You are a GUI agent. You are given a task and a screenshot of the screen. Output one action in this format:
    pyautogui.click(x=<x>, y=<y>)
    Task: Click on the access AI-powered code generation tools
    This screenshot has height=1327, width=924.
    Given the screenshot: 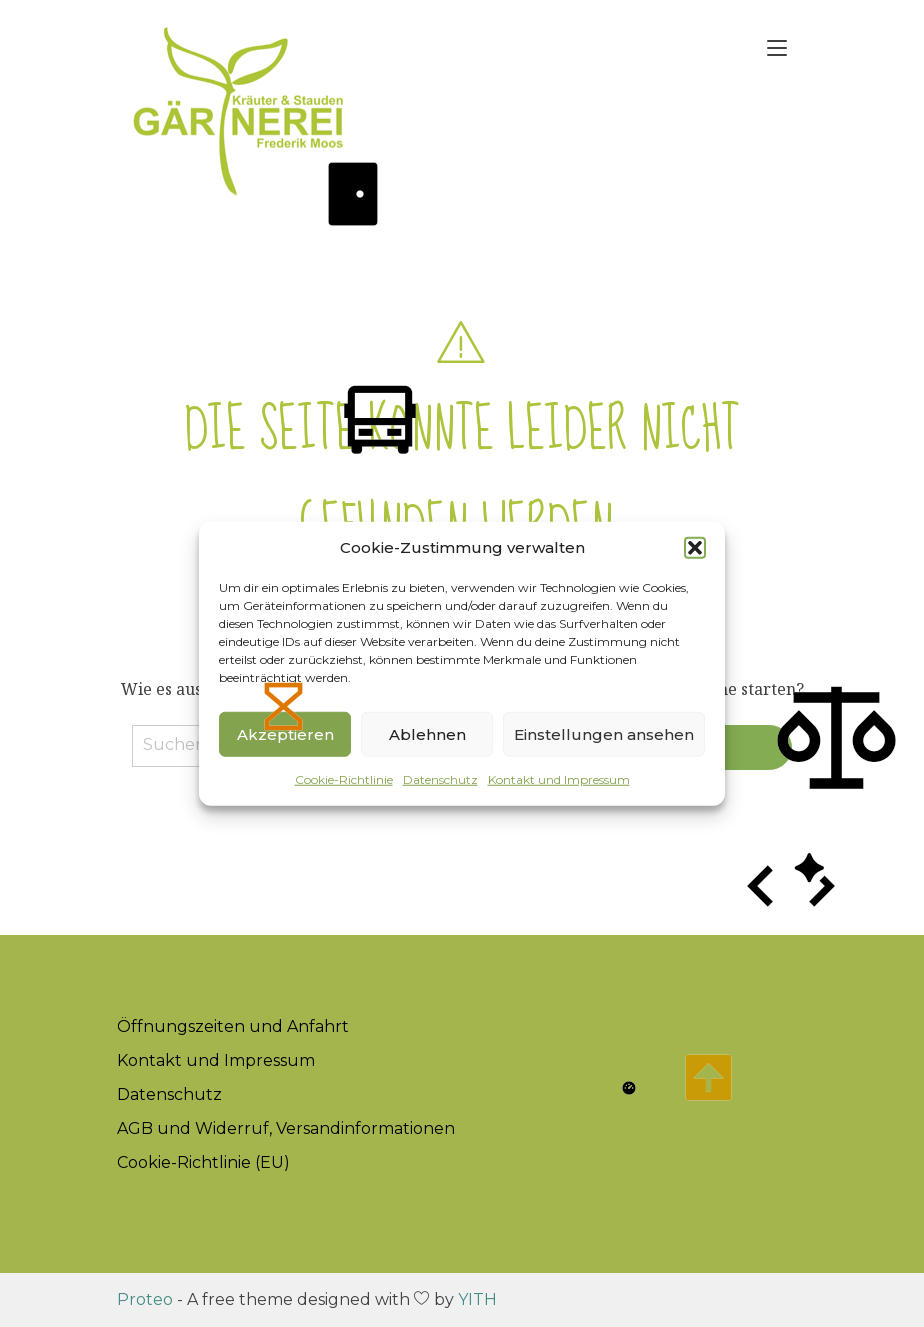 What is the action you would take?
    pyautogui.click(x=791, y=886)
    